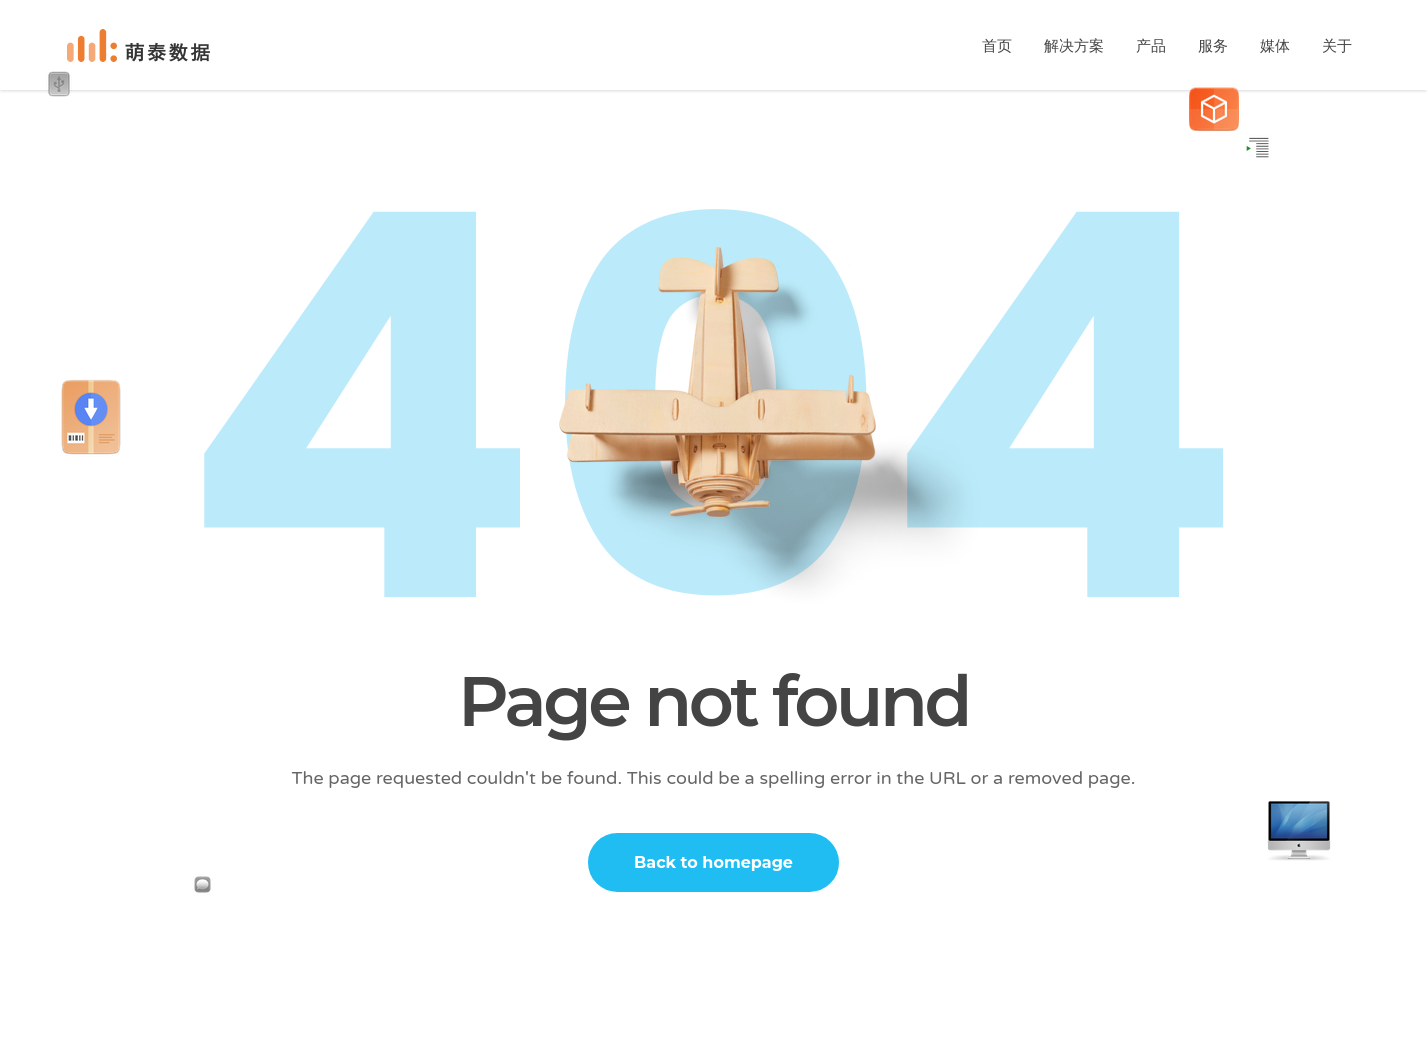 This screenshot has height=1054, width=1427. What do you see at coordinates (1258, 148) in the screenshot?
I see `increase text indentation` at bounding box center [1258, 148].